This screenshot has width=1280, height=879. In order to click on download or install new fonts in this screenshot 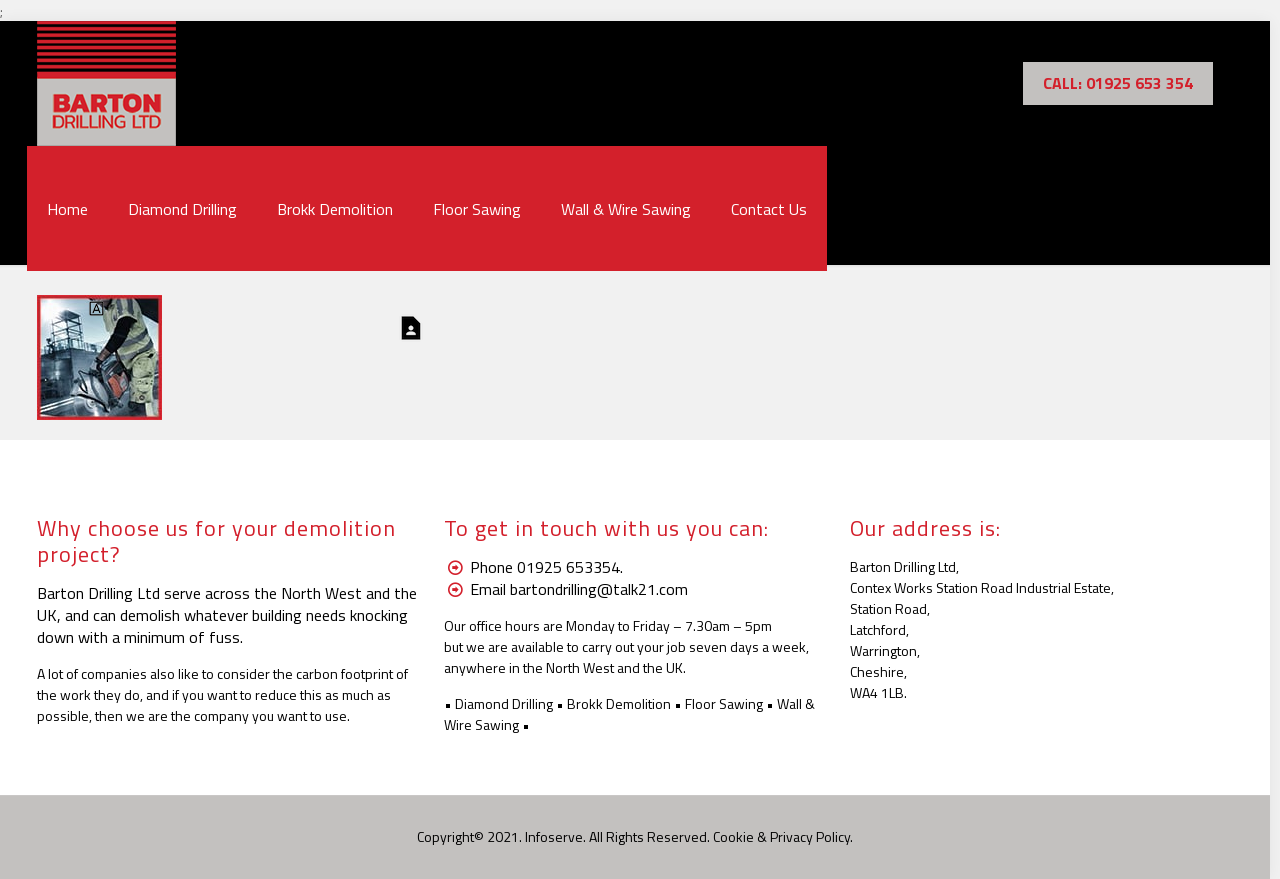, I will do `click(96, 308)`.